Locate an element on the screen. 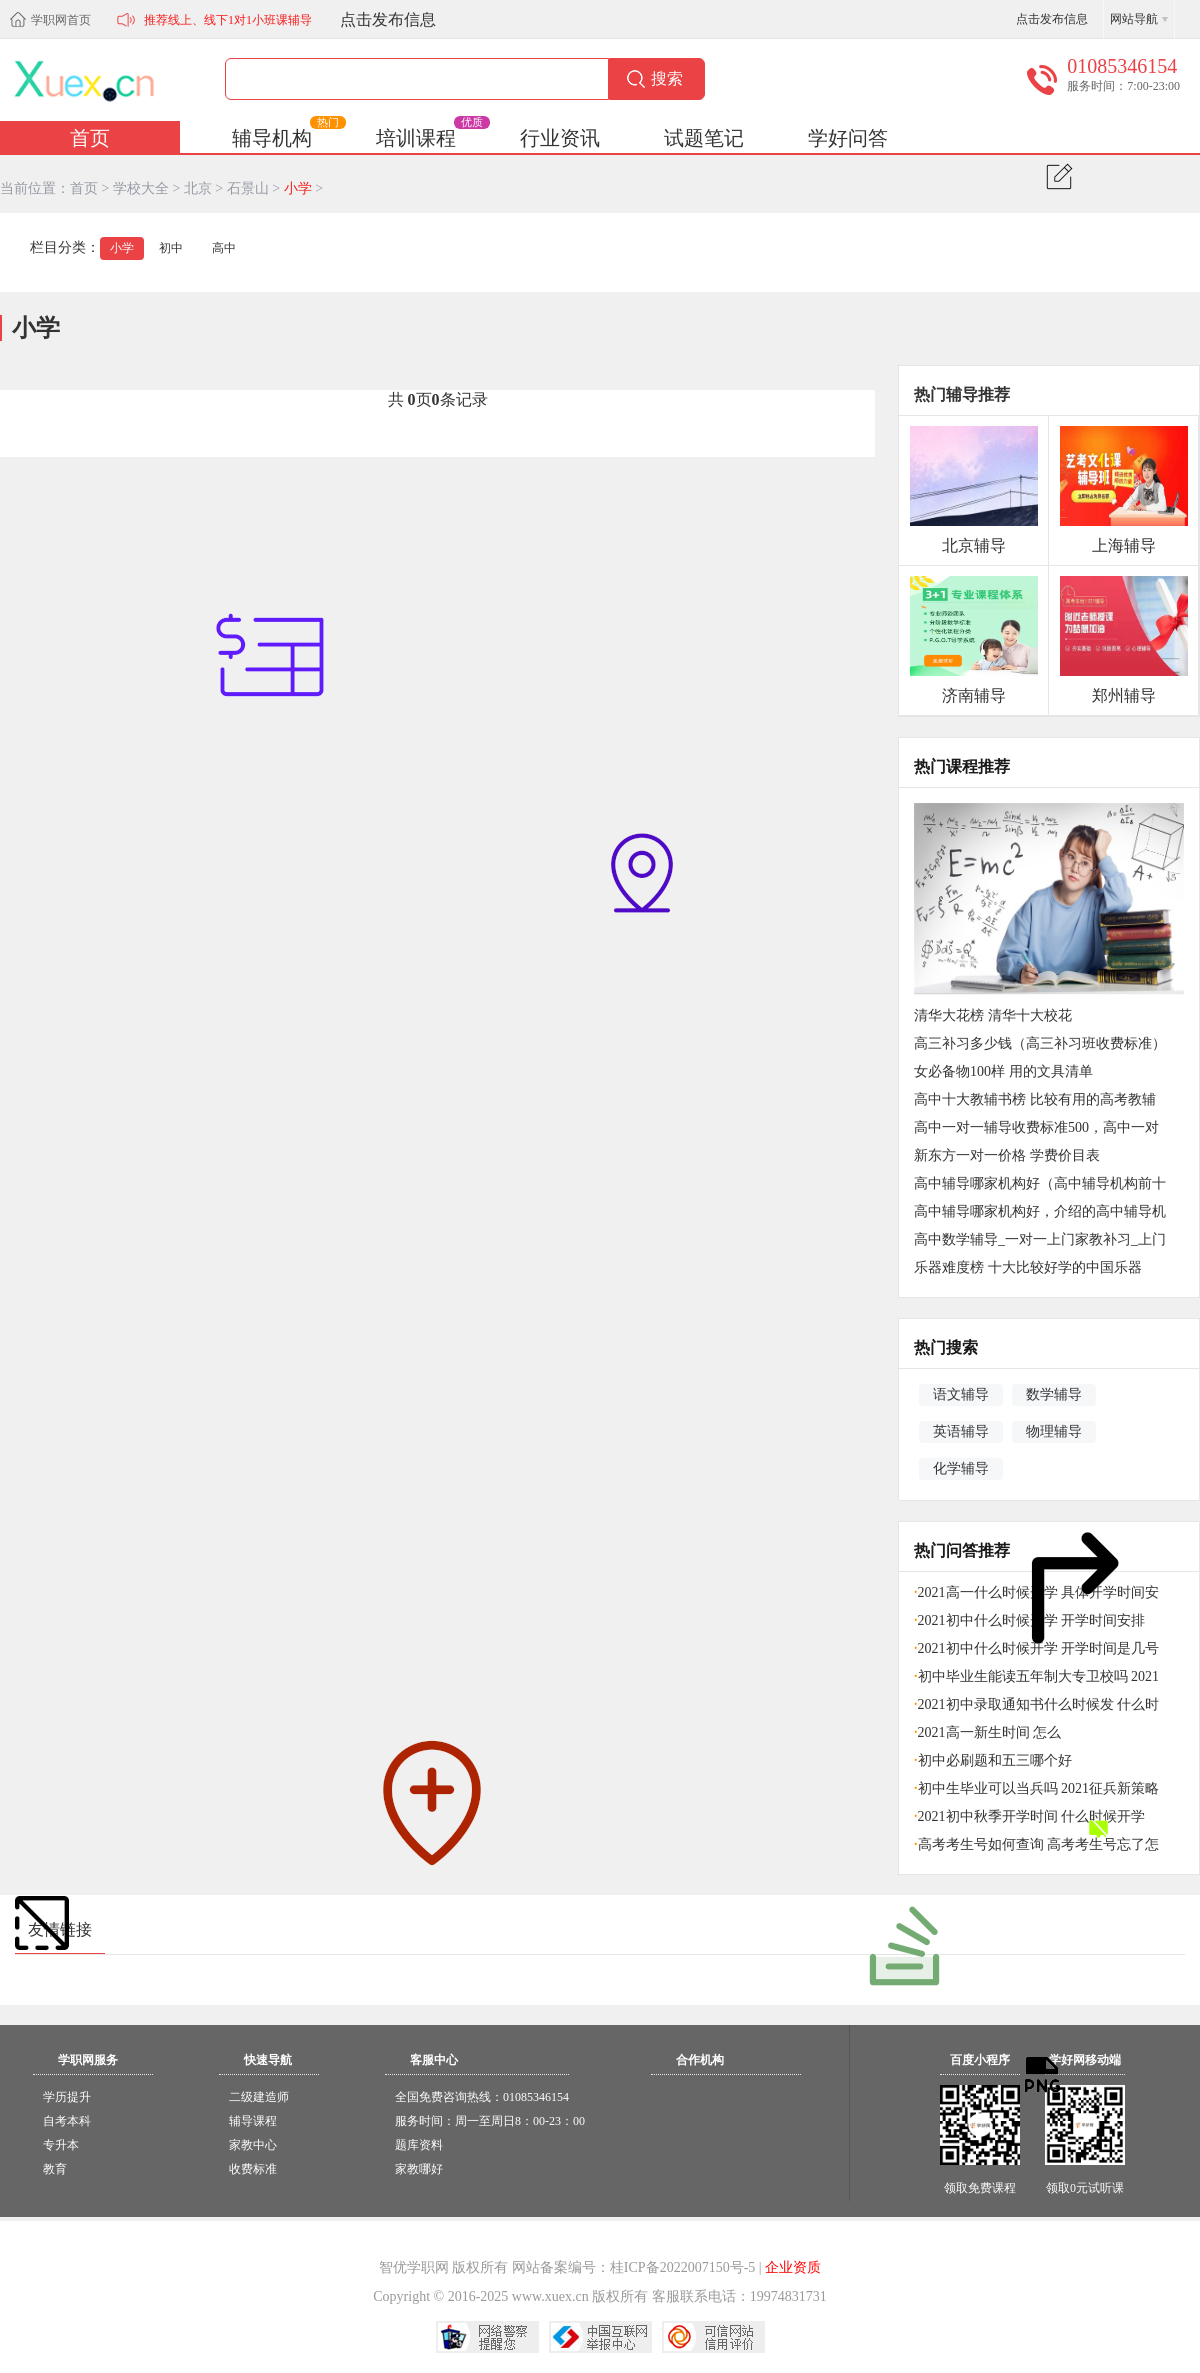  view location on map is located at coordinates (642, 873).